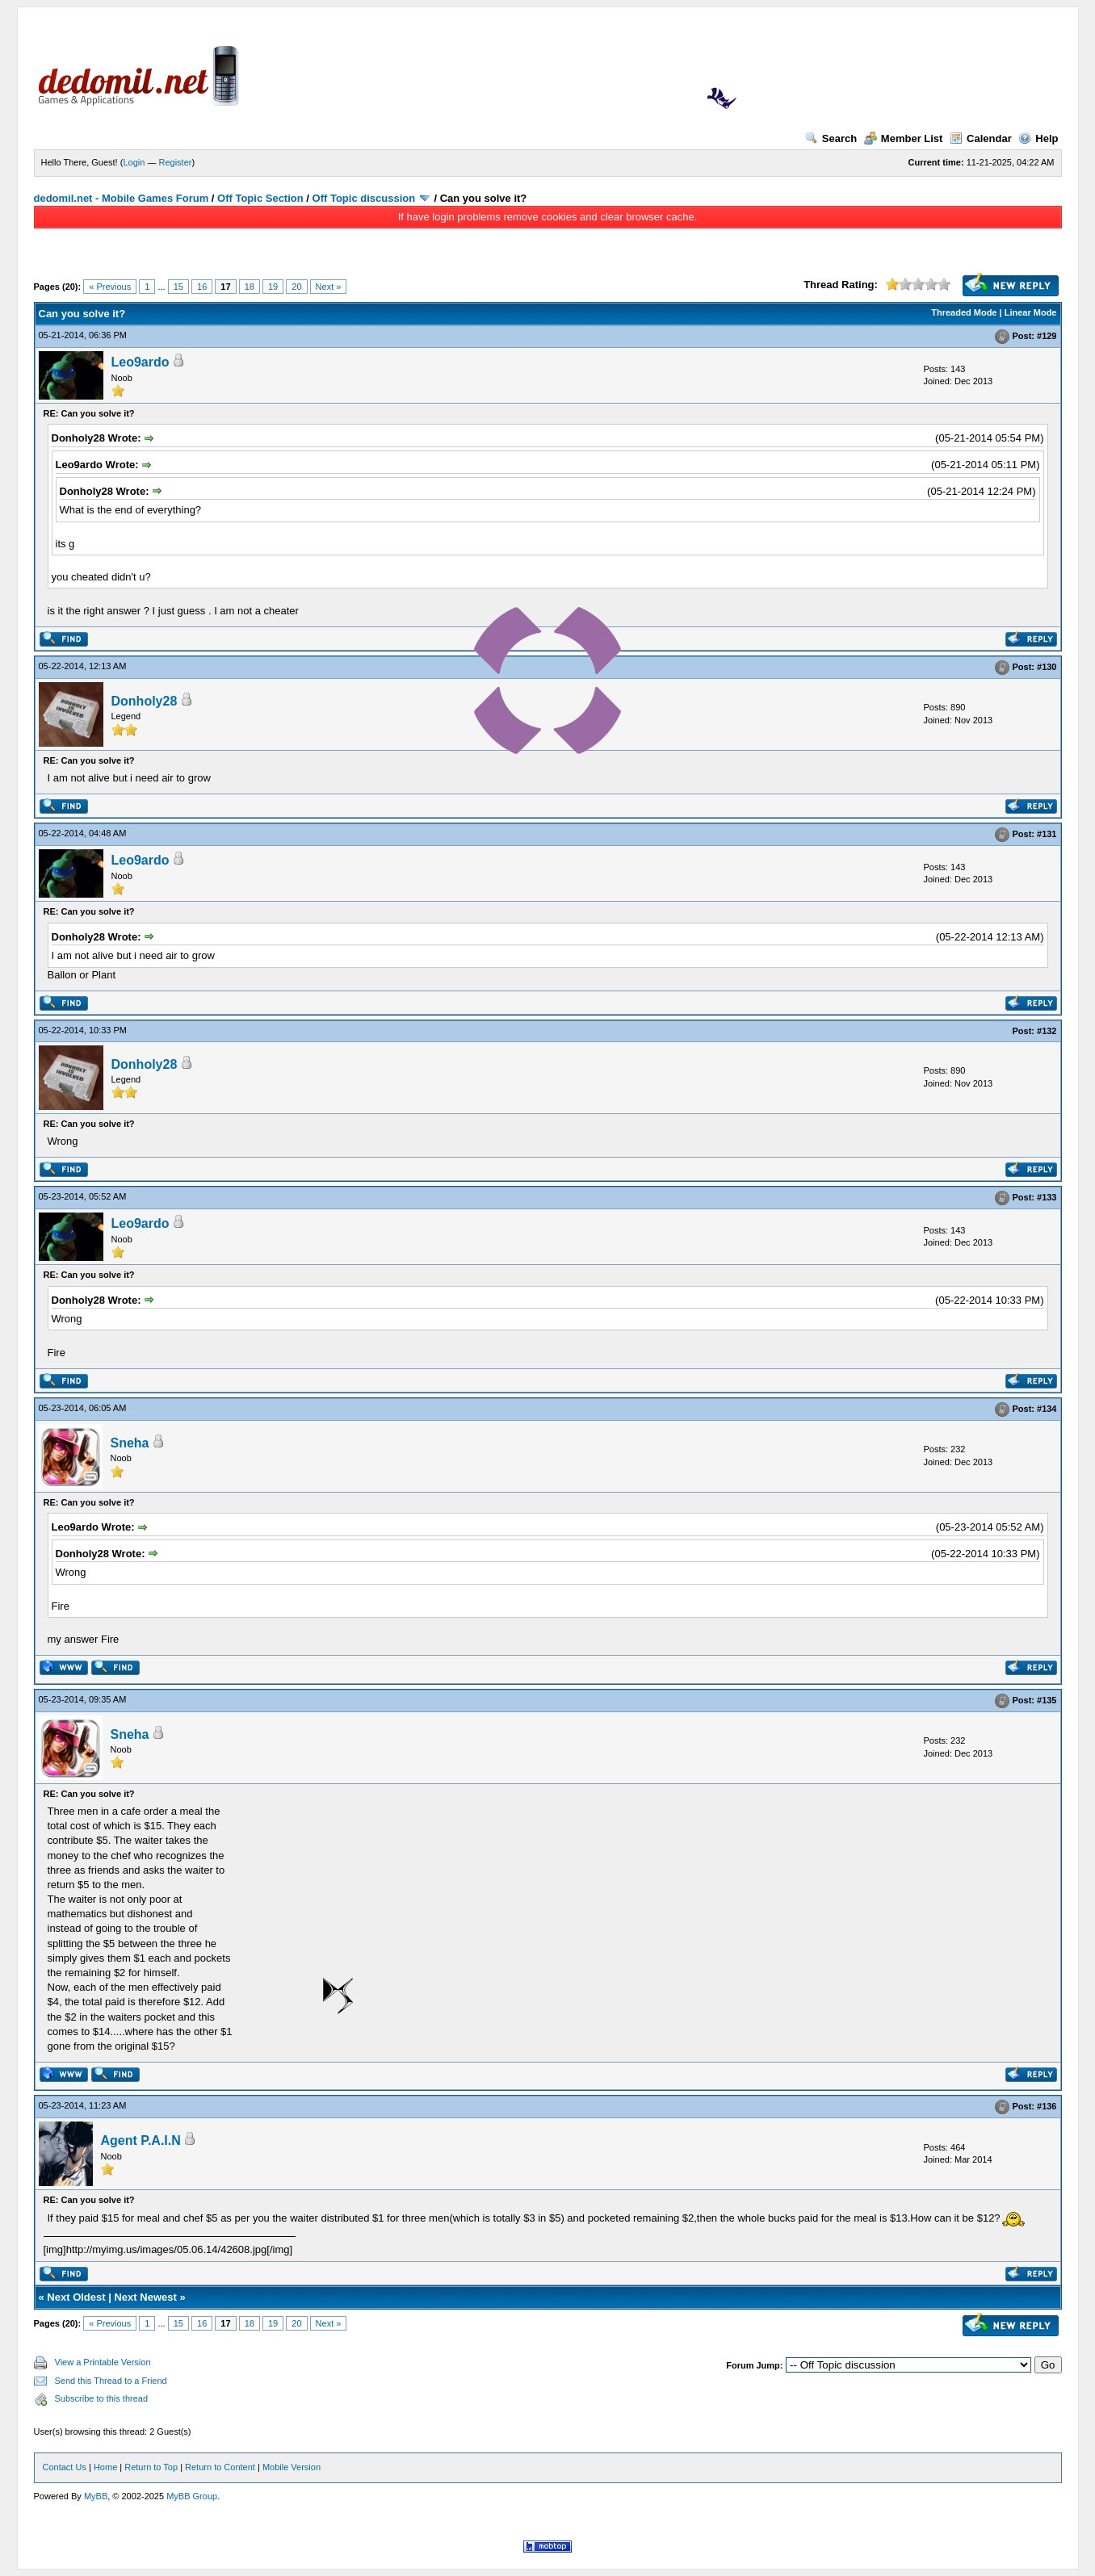 This screenshot has height=2576, width=1095. What do you see at coordinates (338, 1996) in the screenshot?
I see `DS Automobiles brand logo` at bounding box center [338, 1996].